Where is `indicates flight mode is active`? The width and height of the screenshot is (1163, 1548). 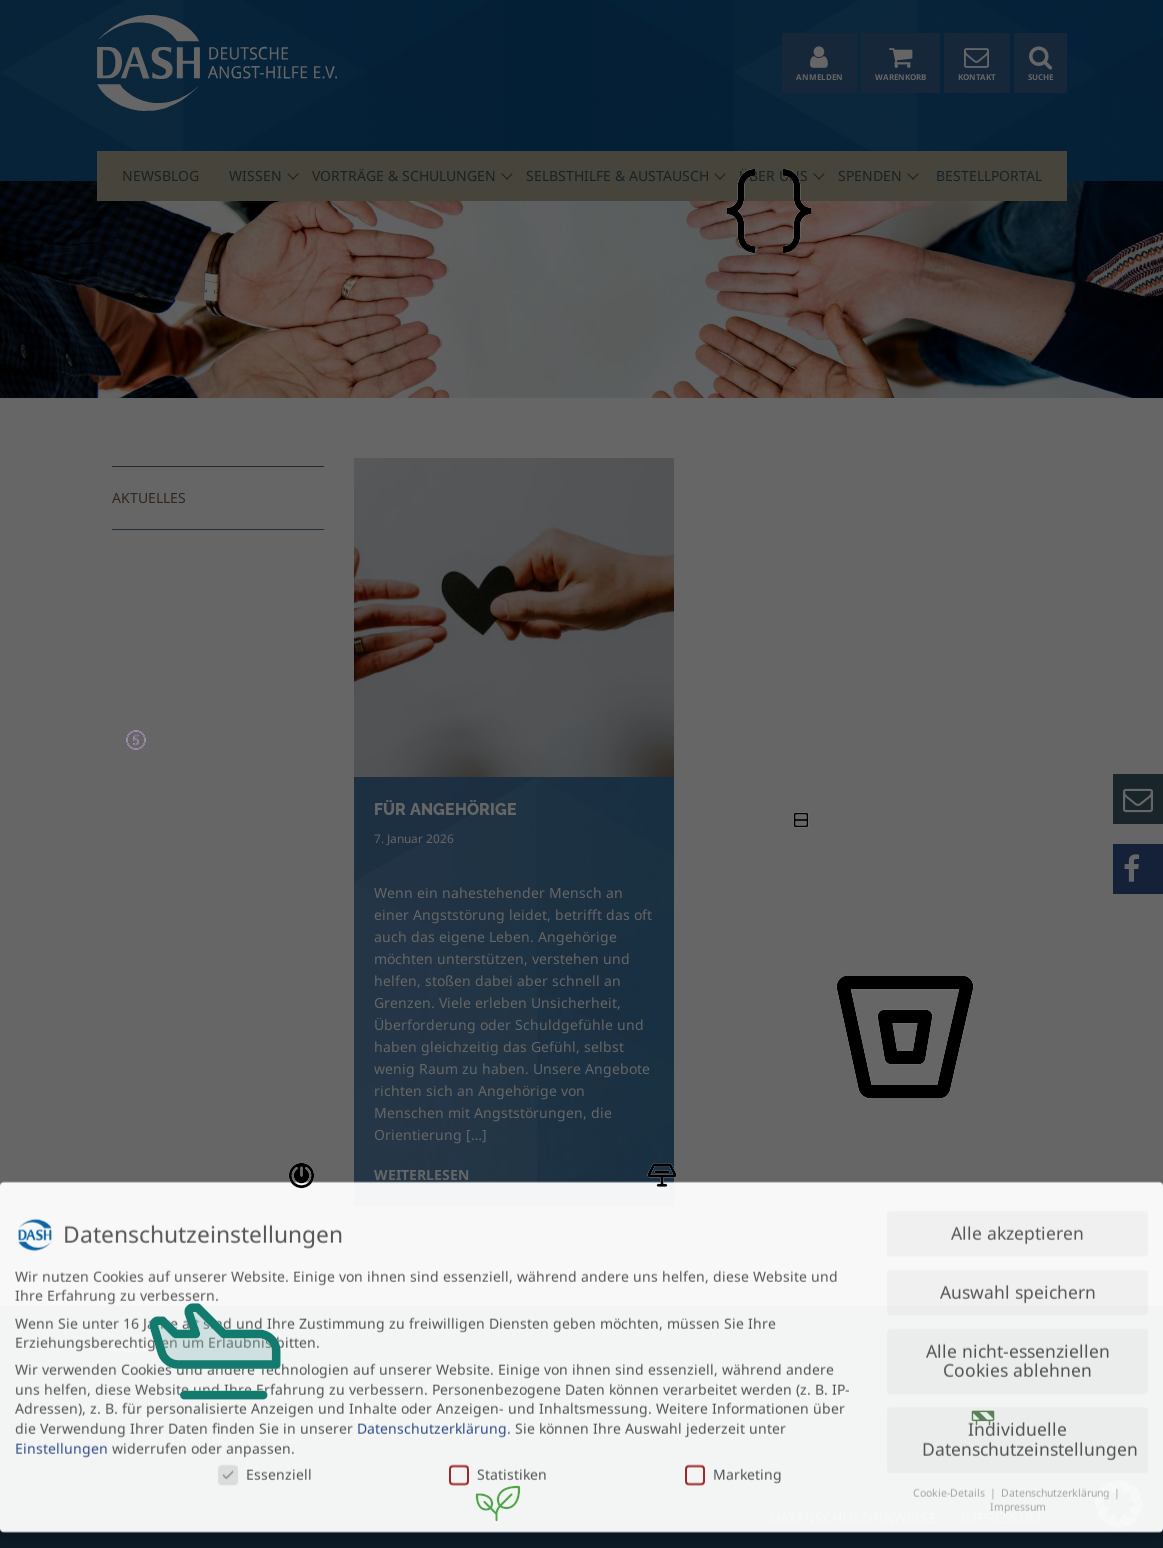
indicates flight mode is active is located at coordinates (215, 1347).